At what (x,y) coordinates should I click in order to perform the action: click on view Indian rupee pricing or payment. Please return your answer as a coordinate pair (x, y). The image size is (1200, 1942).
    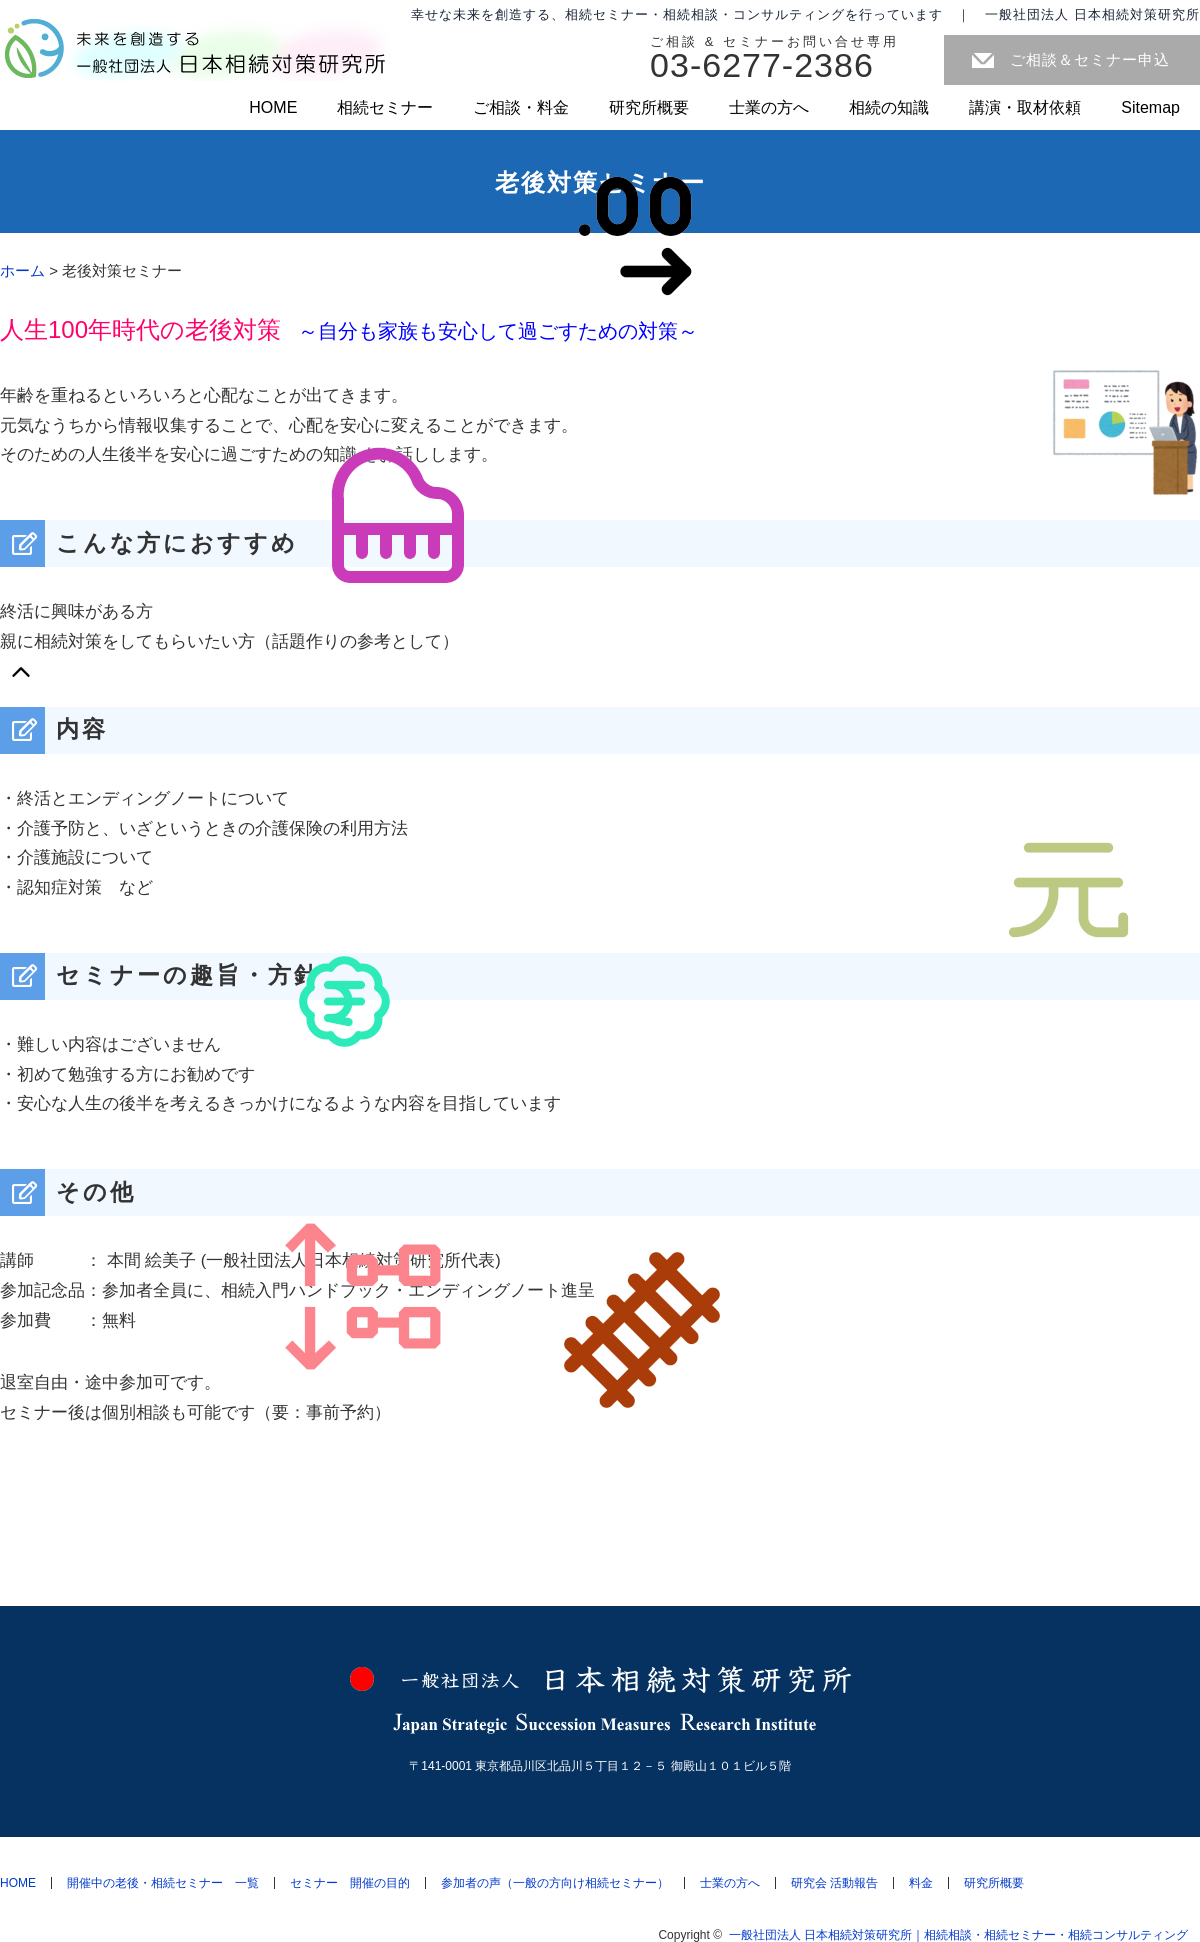
    Looking at the image, I should click on (344, 1001).